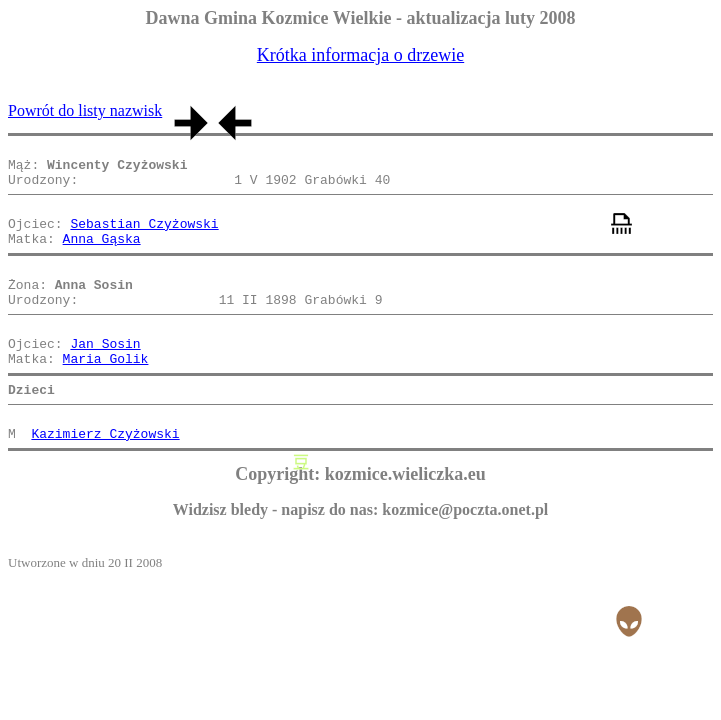 The width and height of the screenshot is (721, 720). What do you see at coordinates (213, 123) in the screenshot?
I see `collapse or minimize a panel horizontally` at bounding box center [213, 123].